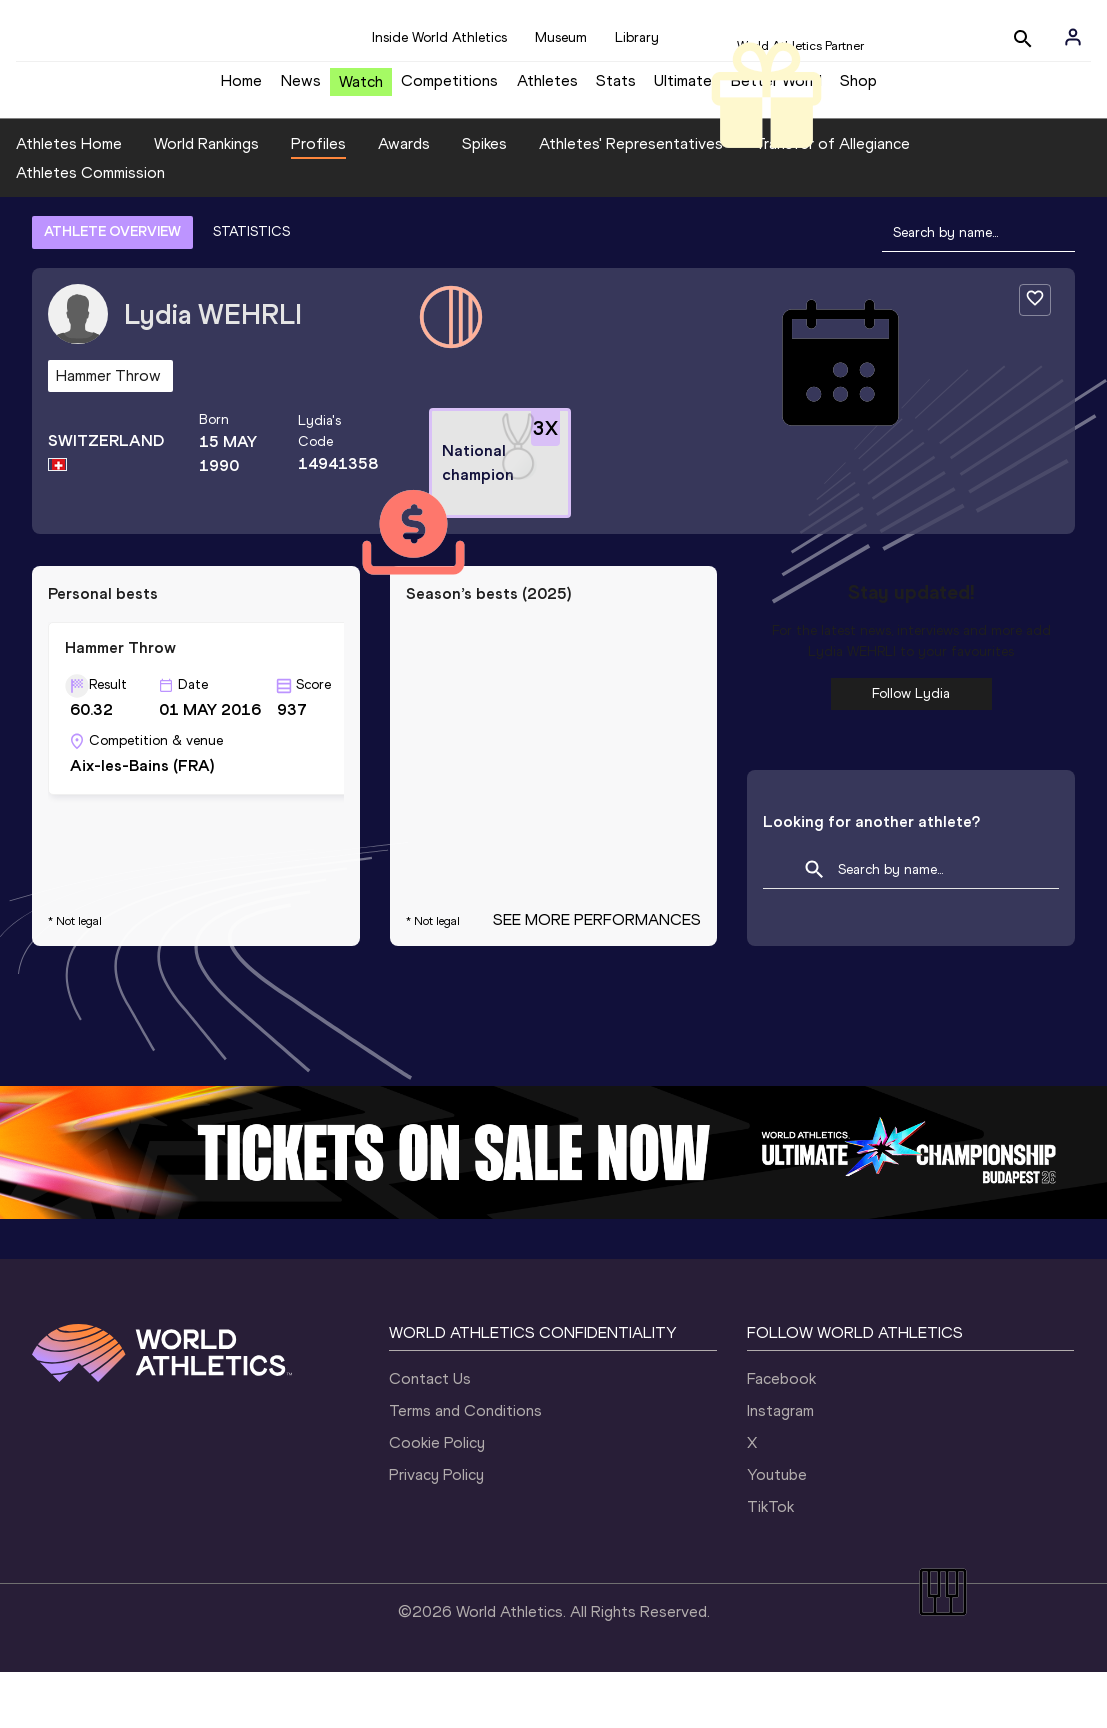 The image size is (1107, 1728). What do you see at coordinates (943, 1592) in the screenshot?
I see `open music or piano app` at bounding box center [943, 1592].